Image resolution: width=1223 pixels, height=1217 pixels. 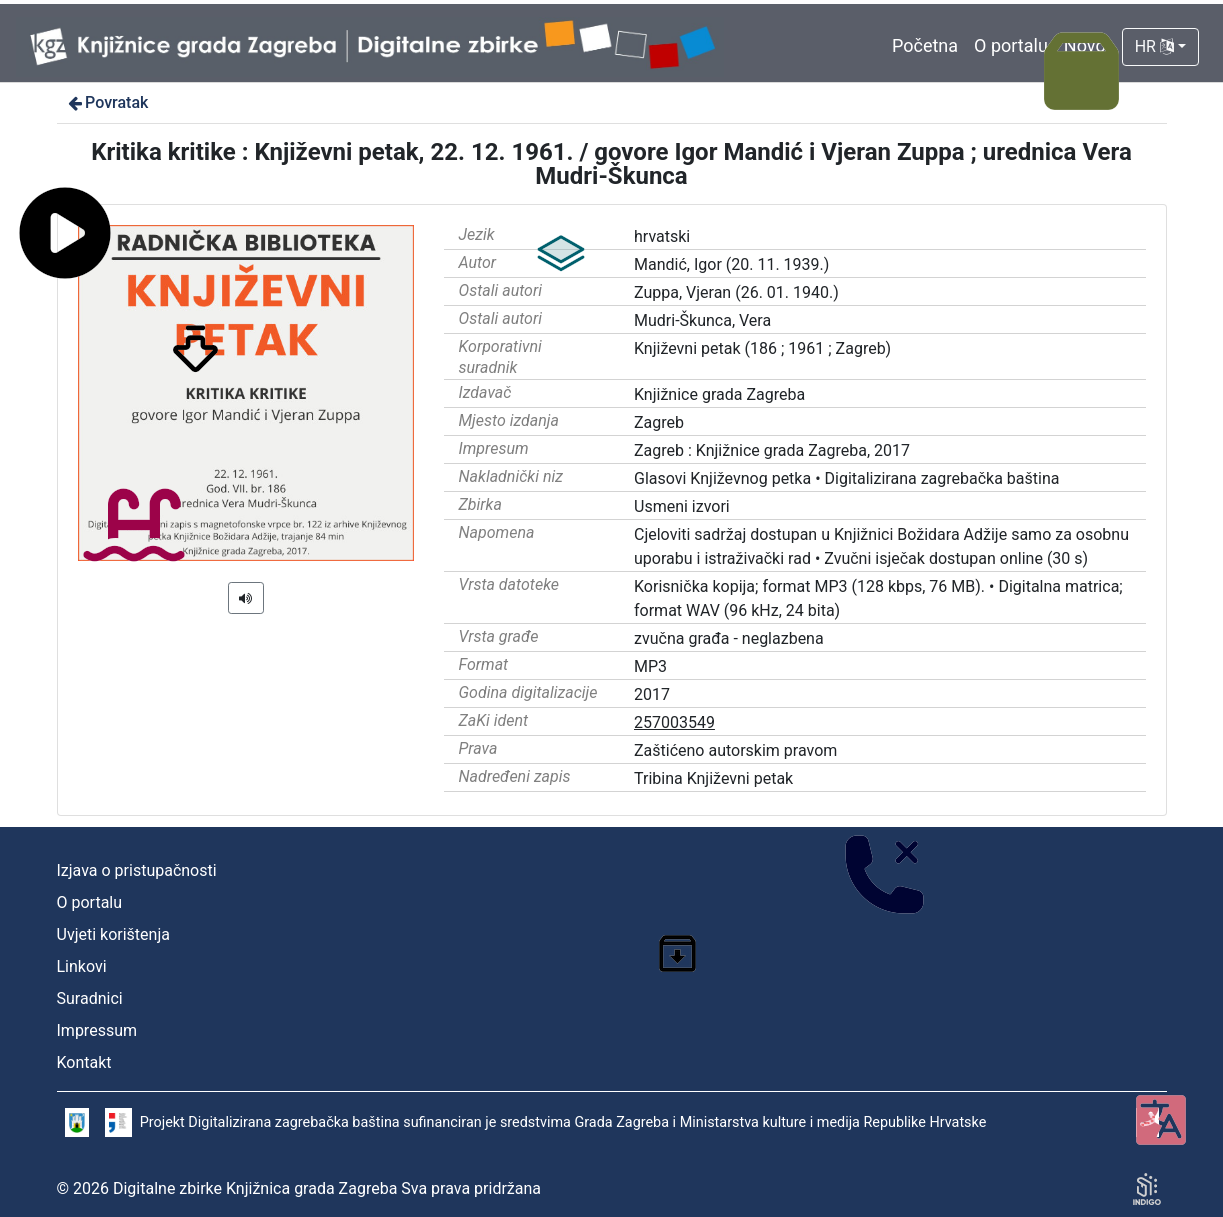 What do you see at coordinates (561, 254) in the screenshot?
I see `view layered content or stacked items` at bounding box center [561, 254].